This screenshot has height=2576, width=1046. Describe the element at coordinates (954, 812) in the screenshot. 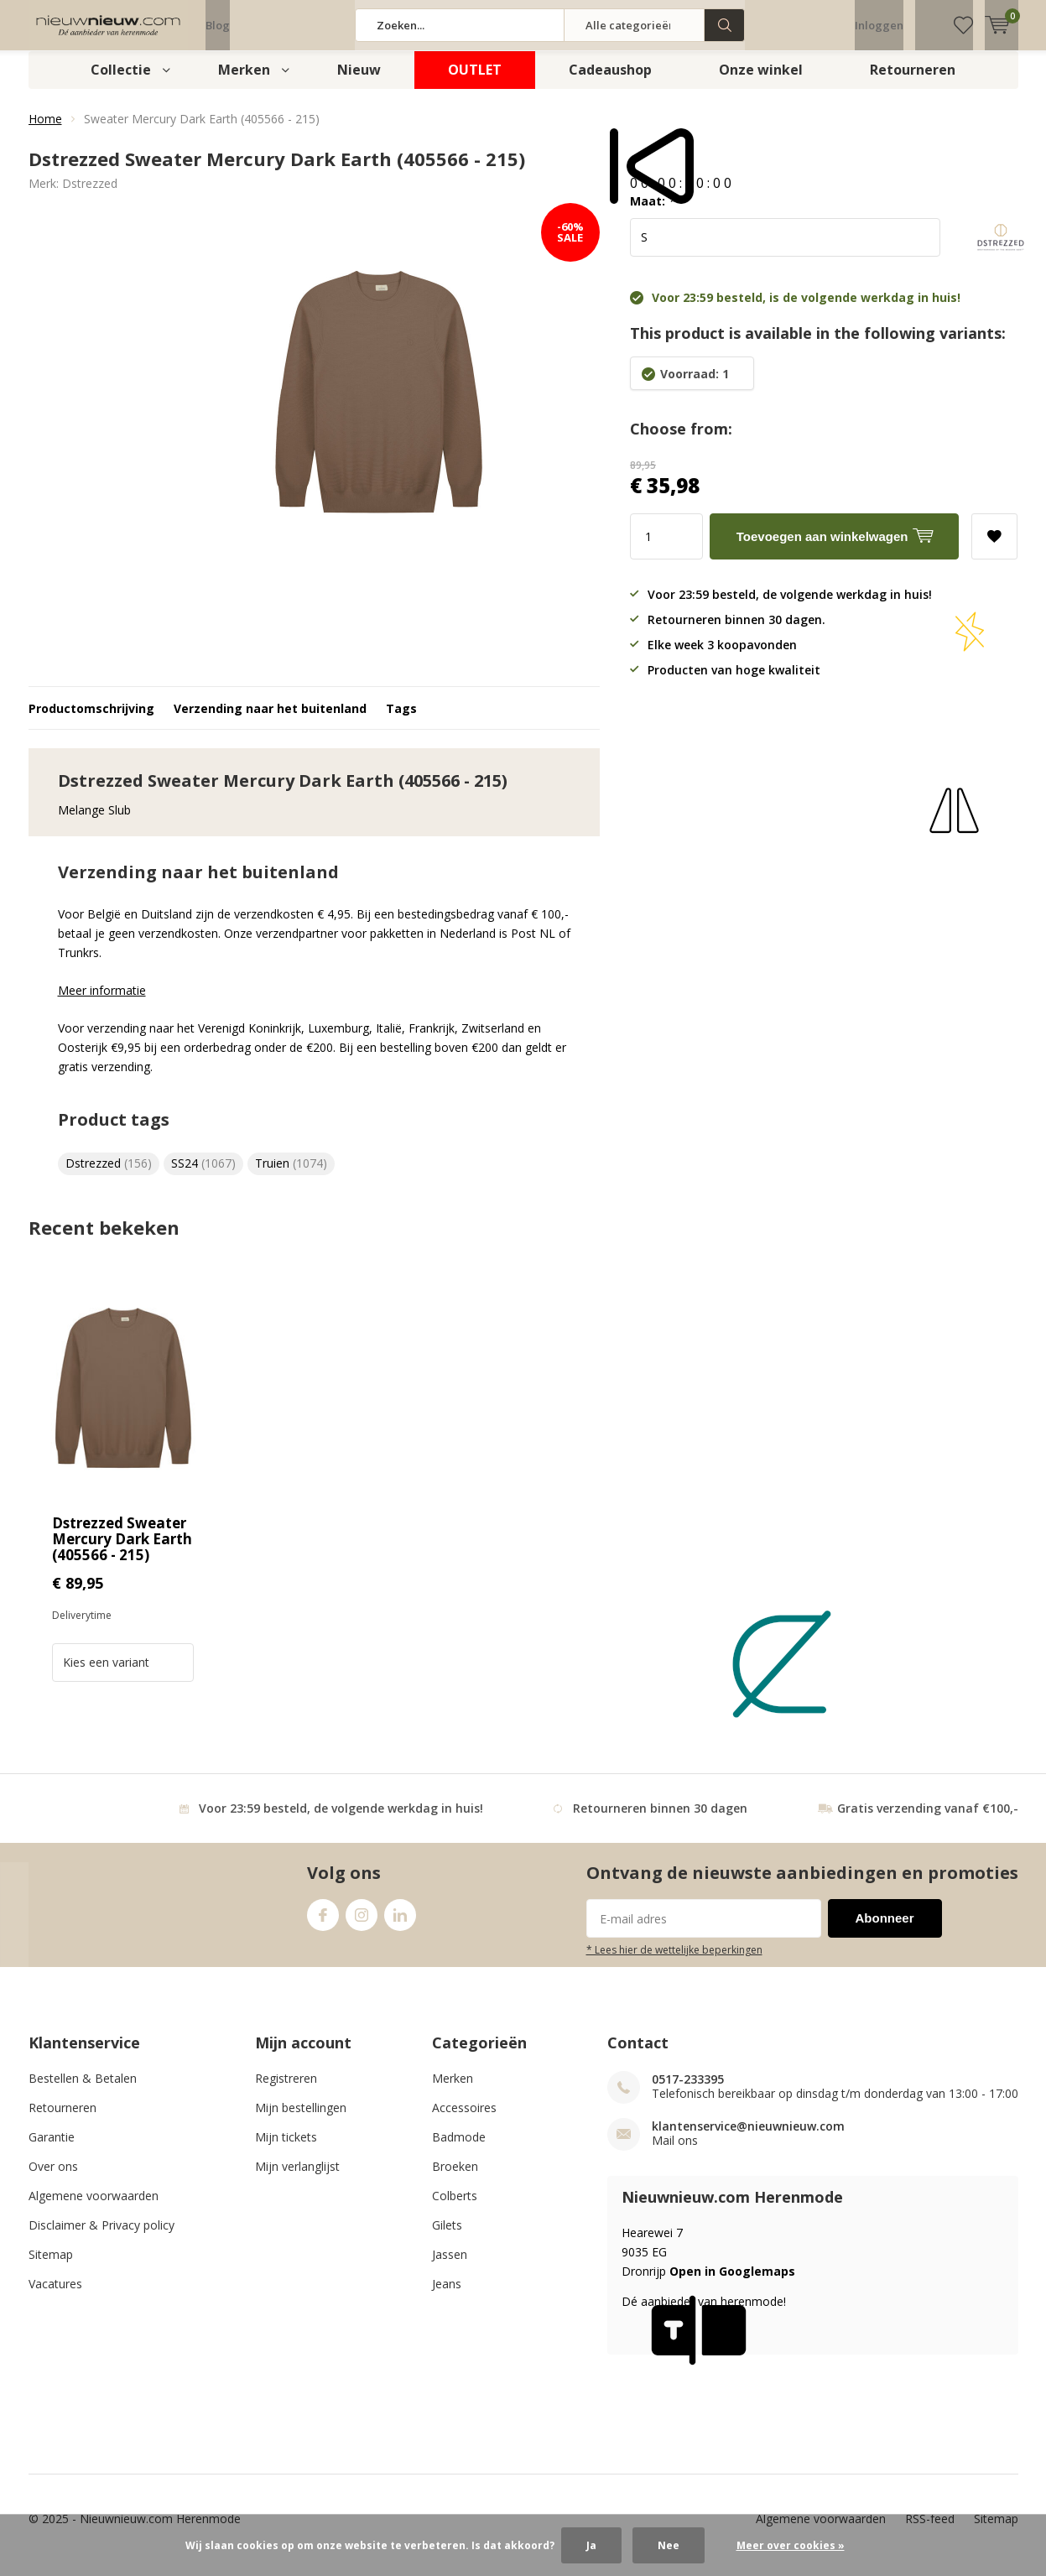

I see `flip image horizontally` at that location.